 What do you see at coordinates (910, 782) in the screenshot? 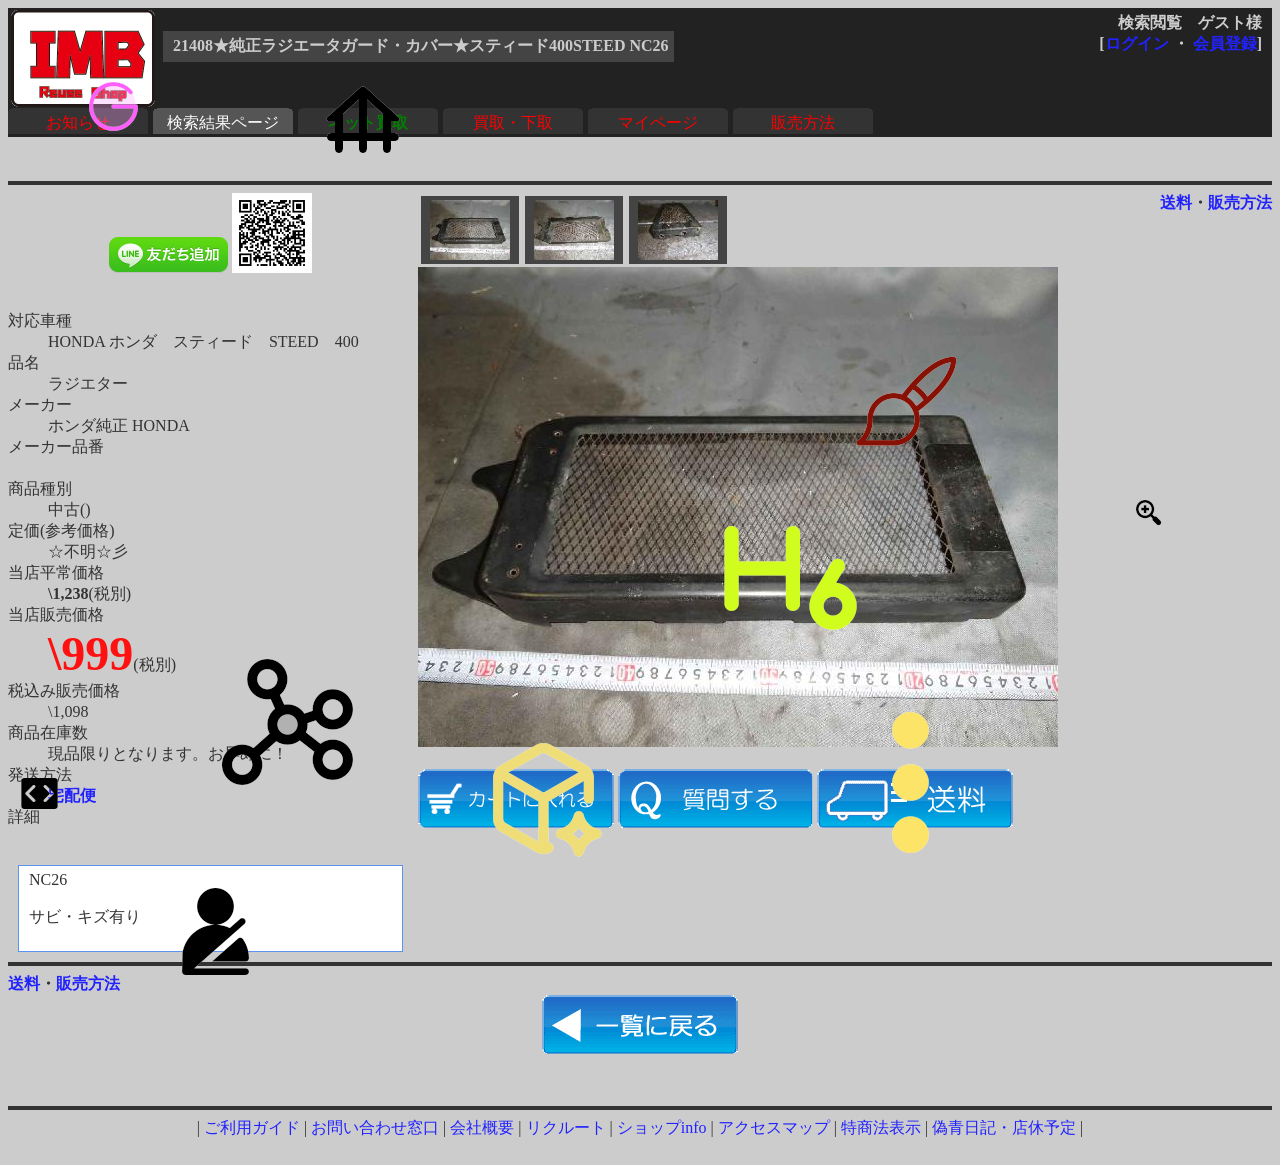
I see `open more options menu` at bounding box center [910, 782].